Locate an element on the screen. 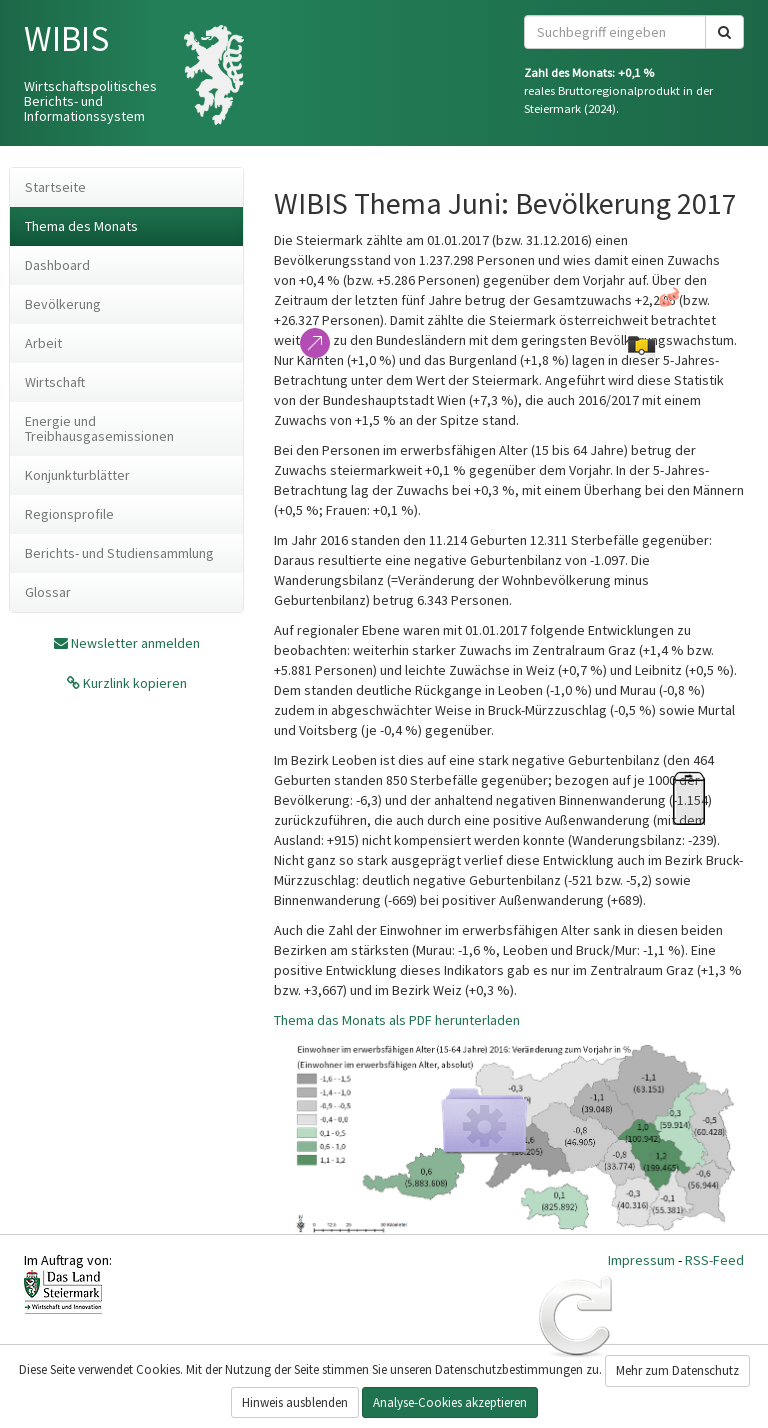  beats fit pro earbuds in coral pink is located at coordinates (669, 297).